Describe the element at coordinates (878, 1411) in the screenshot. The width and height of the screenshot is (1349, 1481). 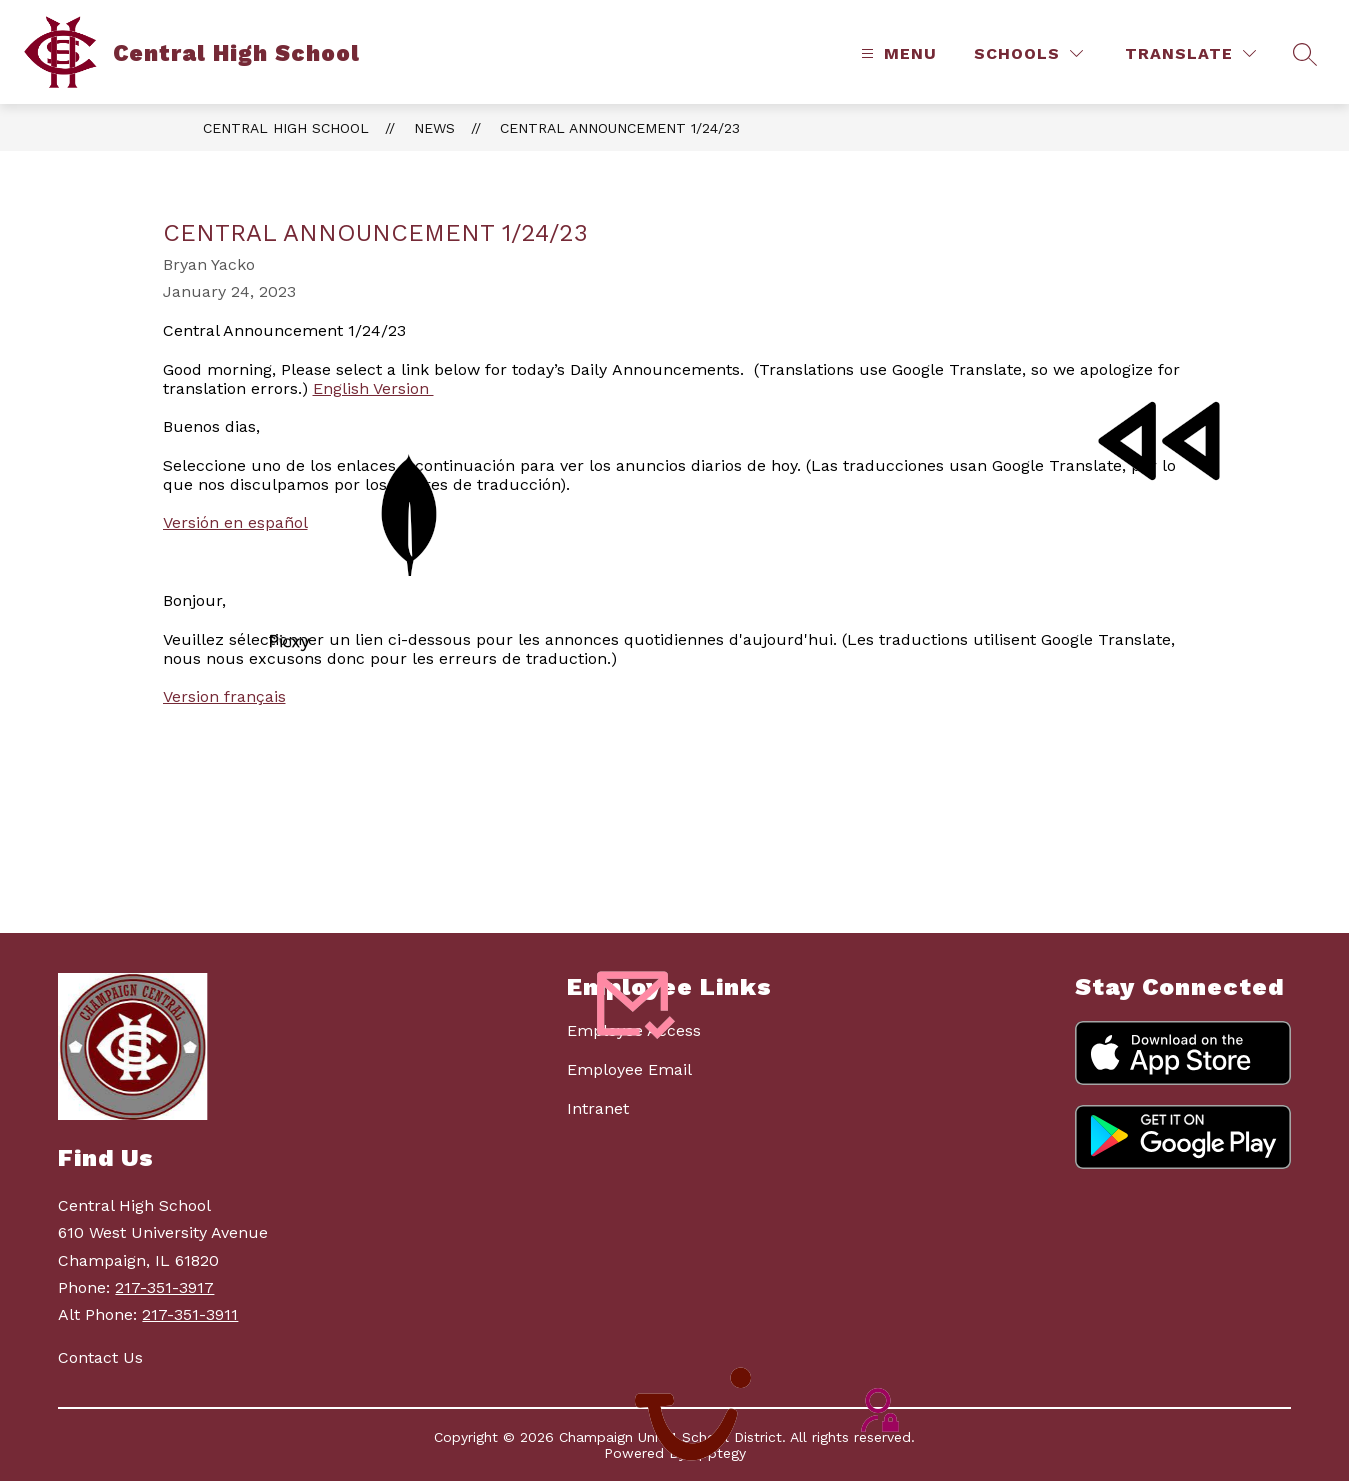
I see `access admin or administrator settings` at that location.